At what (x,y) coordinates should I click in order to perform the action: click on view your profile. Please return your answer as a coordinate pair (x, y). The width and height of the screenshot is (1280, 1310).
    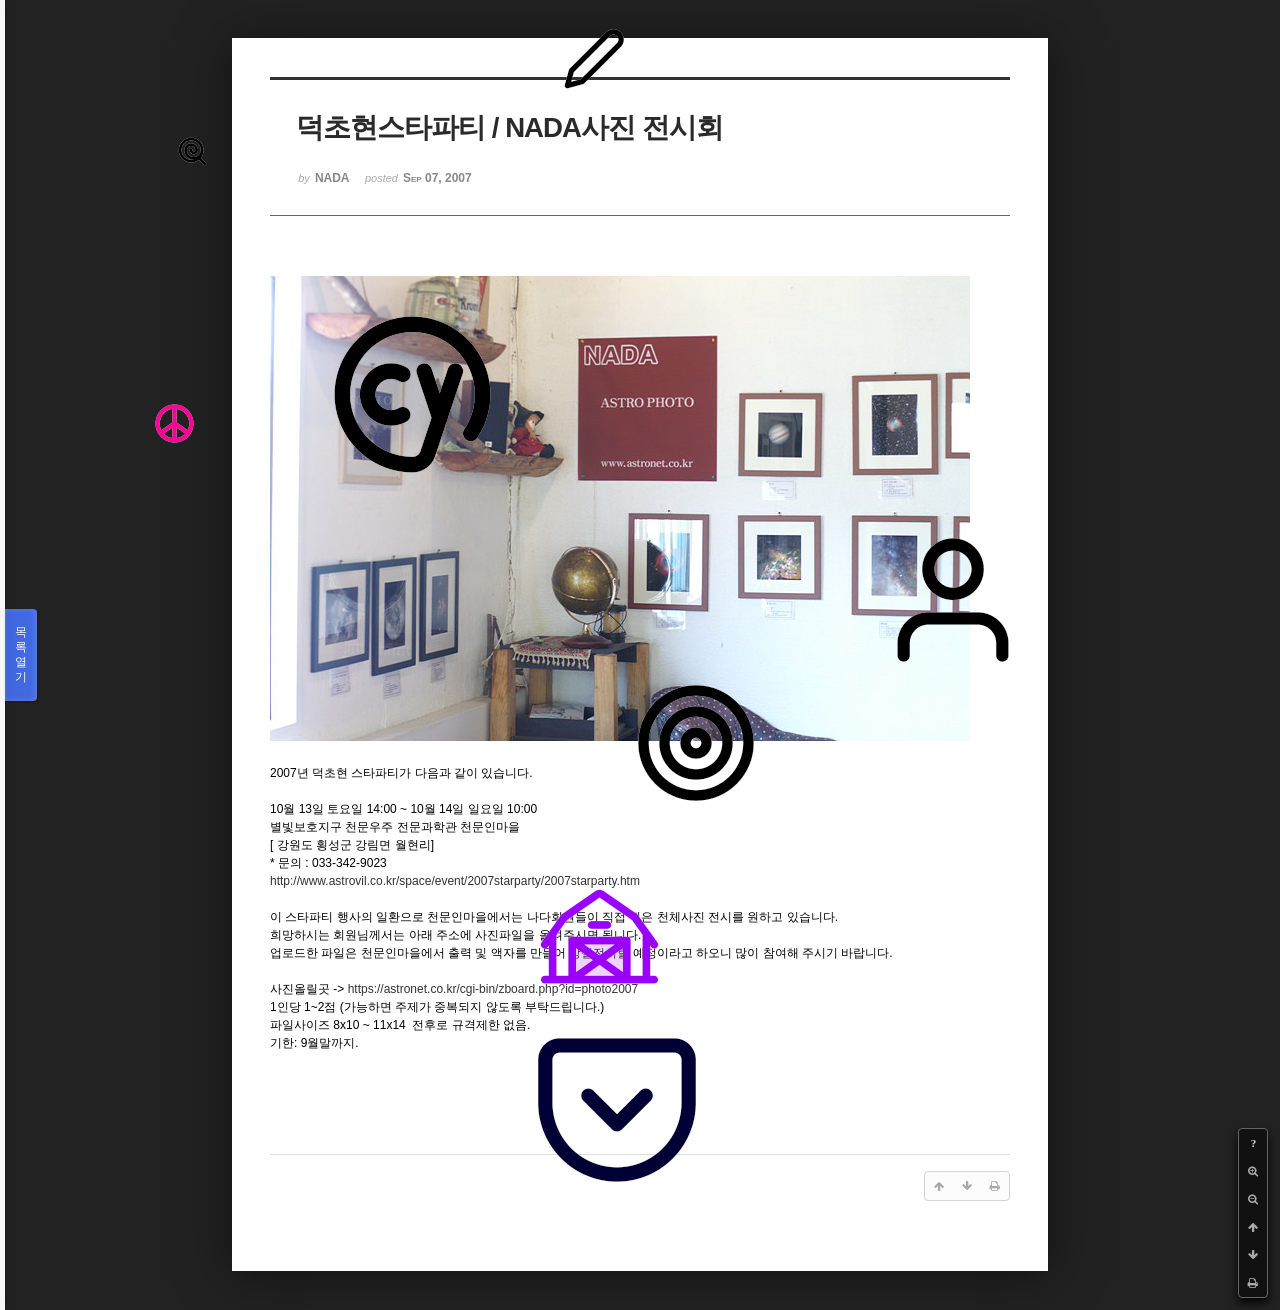
    Looking at the image, I should click on (953, 600).